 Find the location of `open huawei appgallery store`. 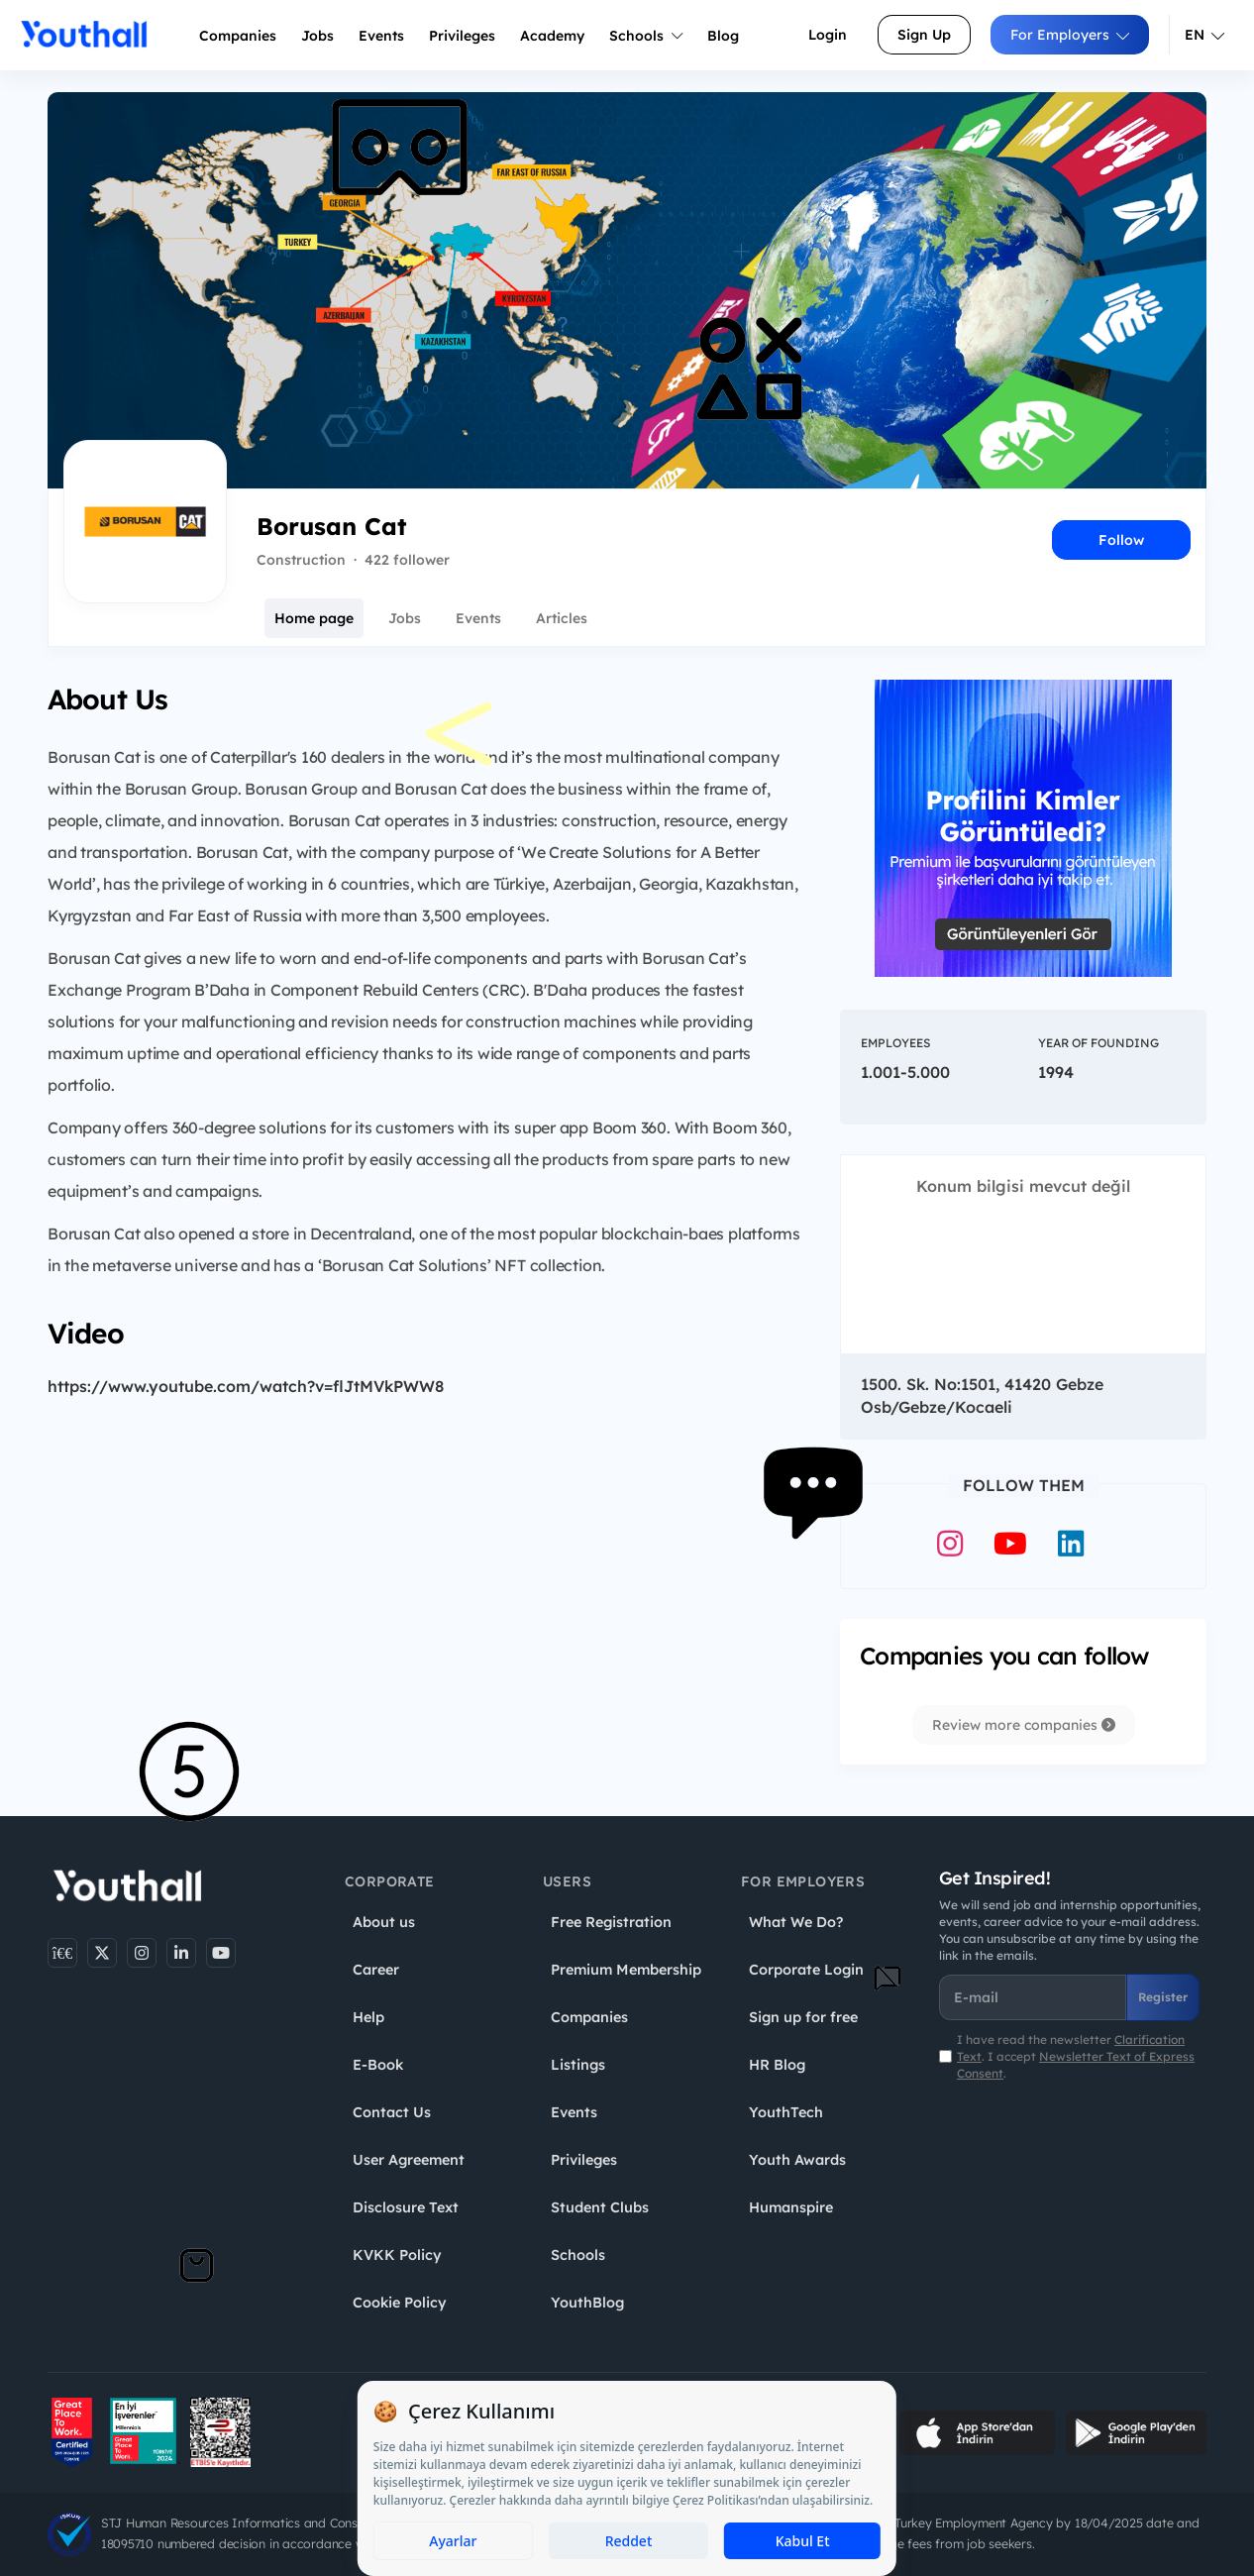

open huawei appgallery store is located at coordinates (196, 2265).